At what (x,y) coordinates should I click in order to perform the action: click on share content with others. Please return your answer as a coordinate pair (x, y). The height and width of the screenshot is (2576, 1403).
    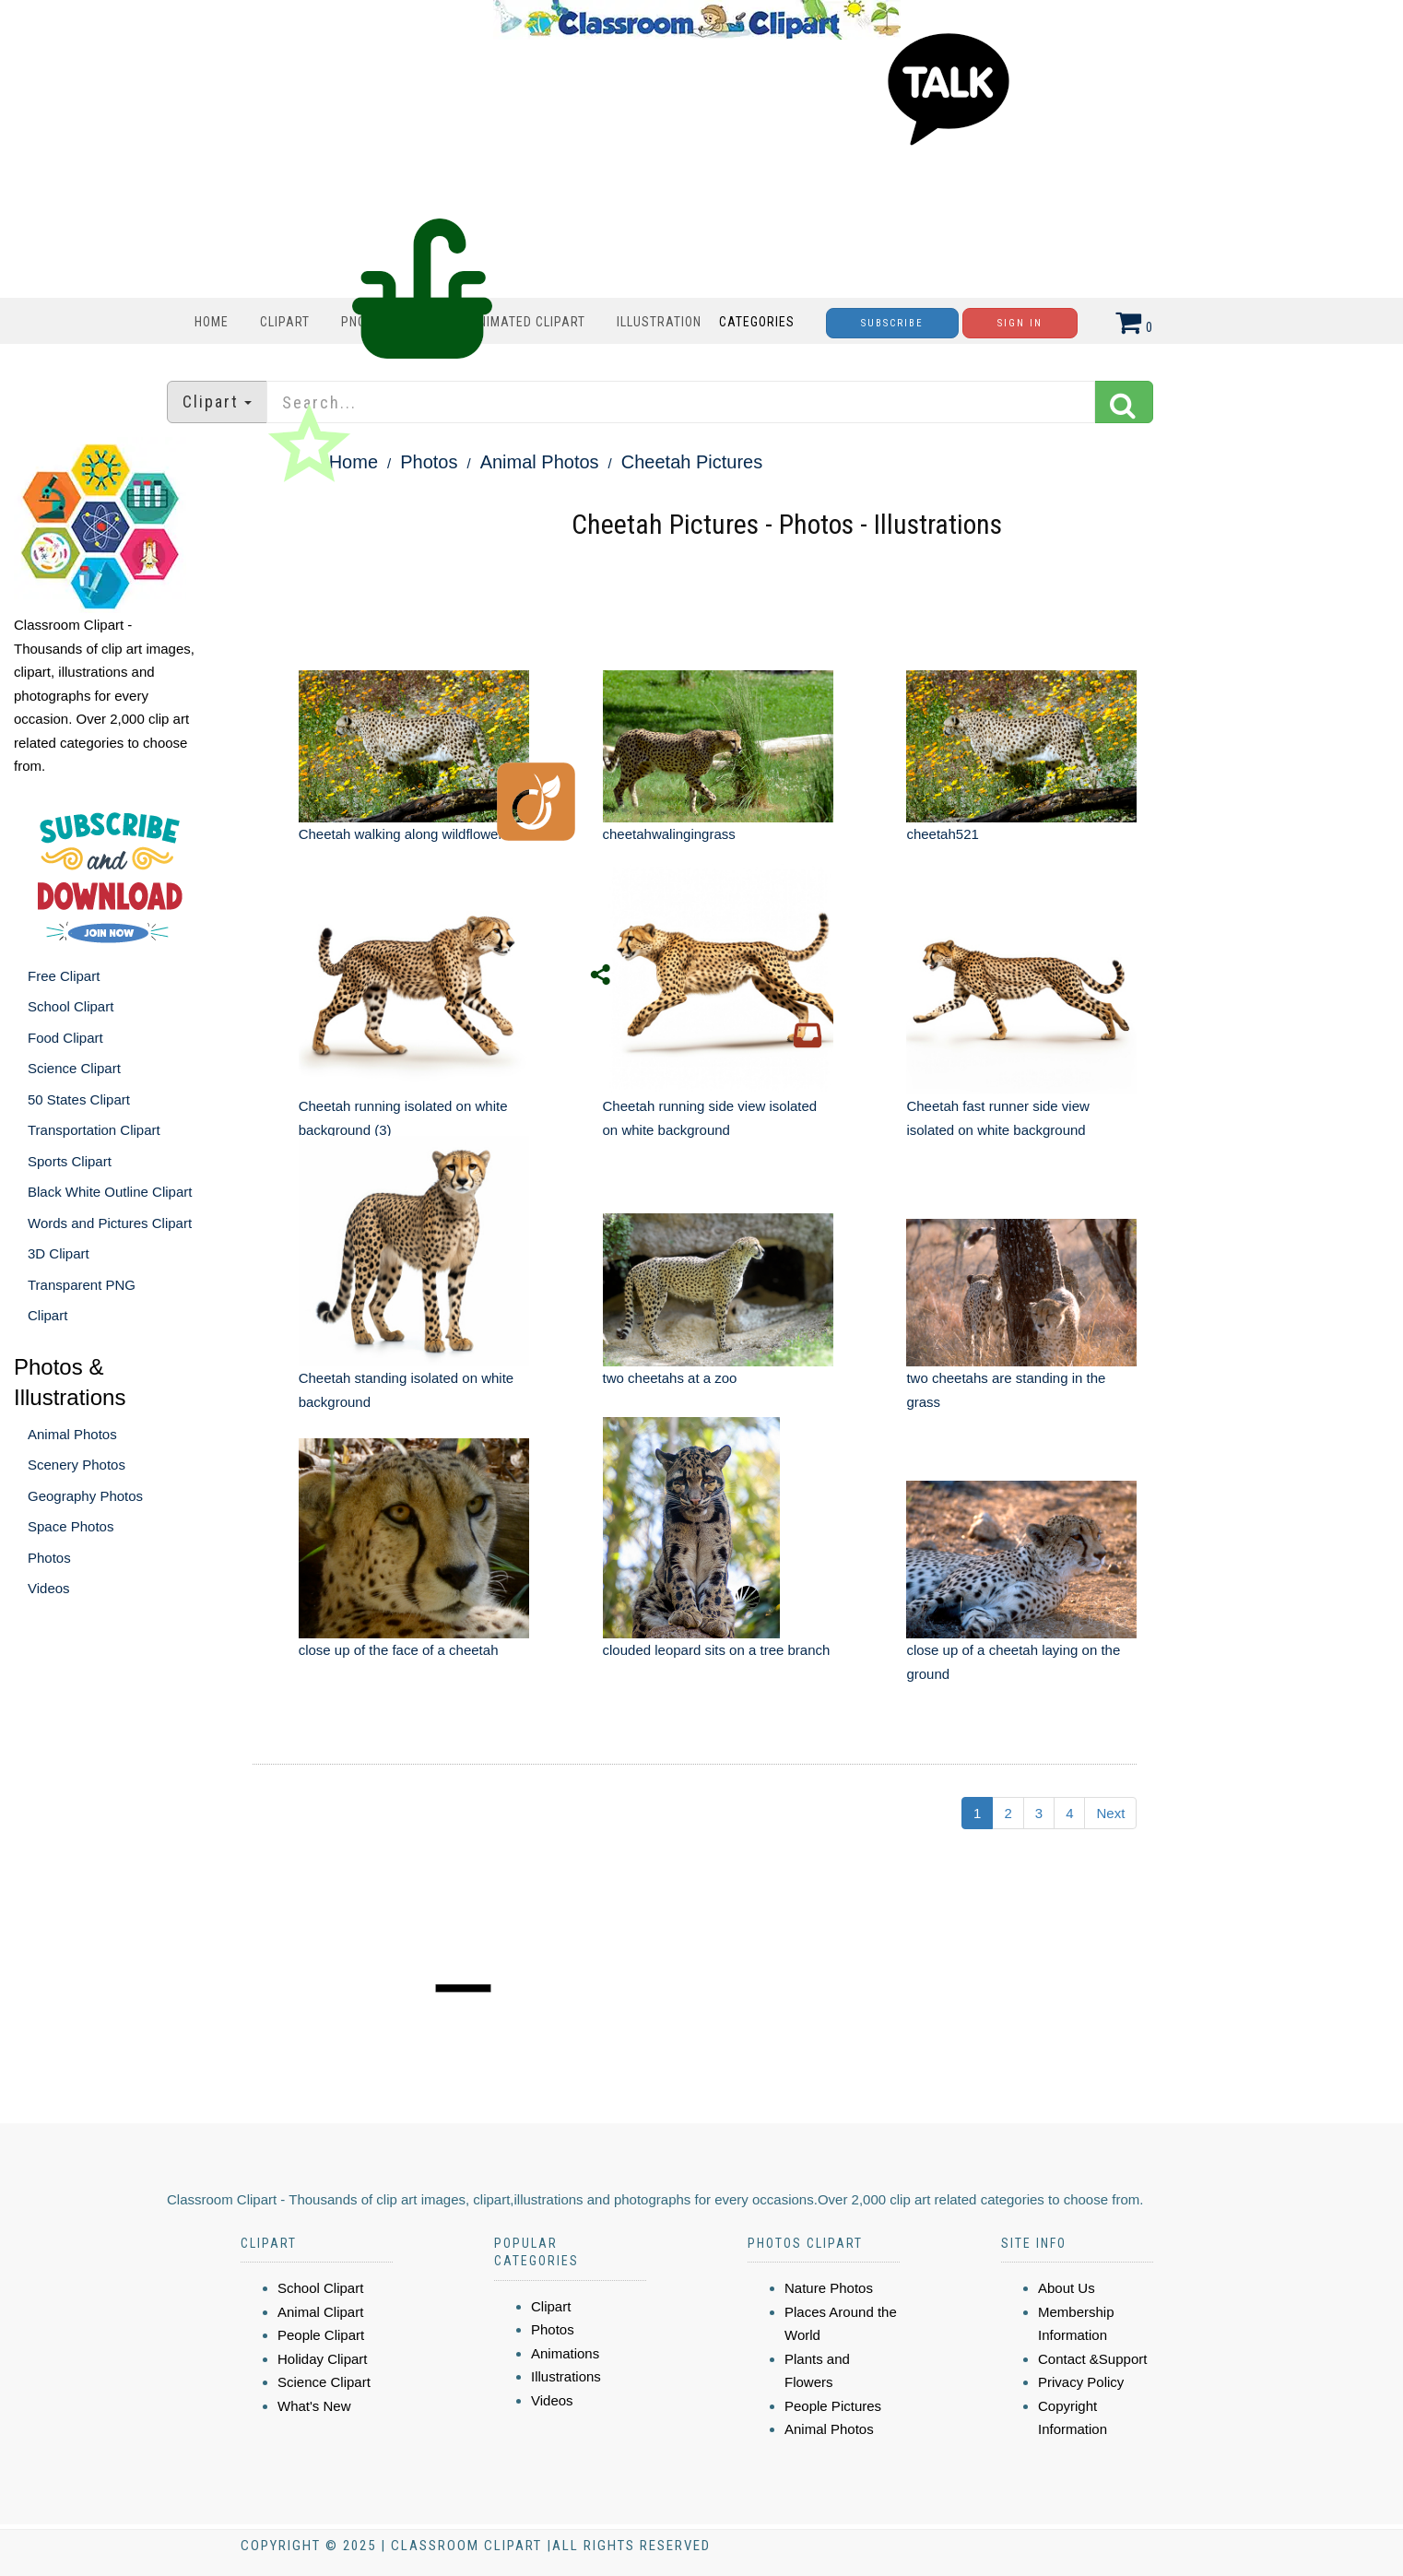
    Looking at the image, I should click on (601, 975).